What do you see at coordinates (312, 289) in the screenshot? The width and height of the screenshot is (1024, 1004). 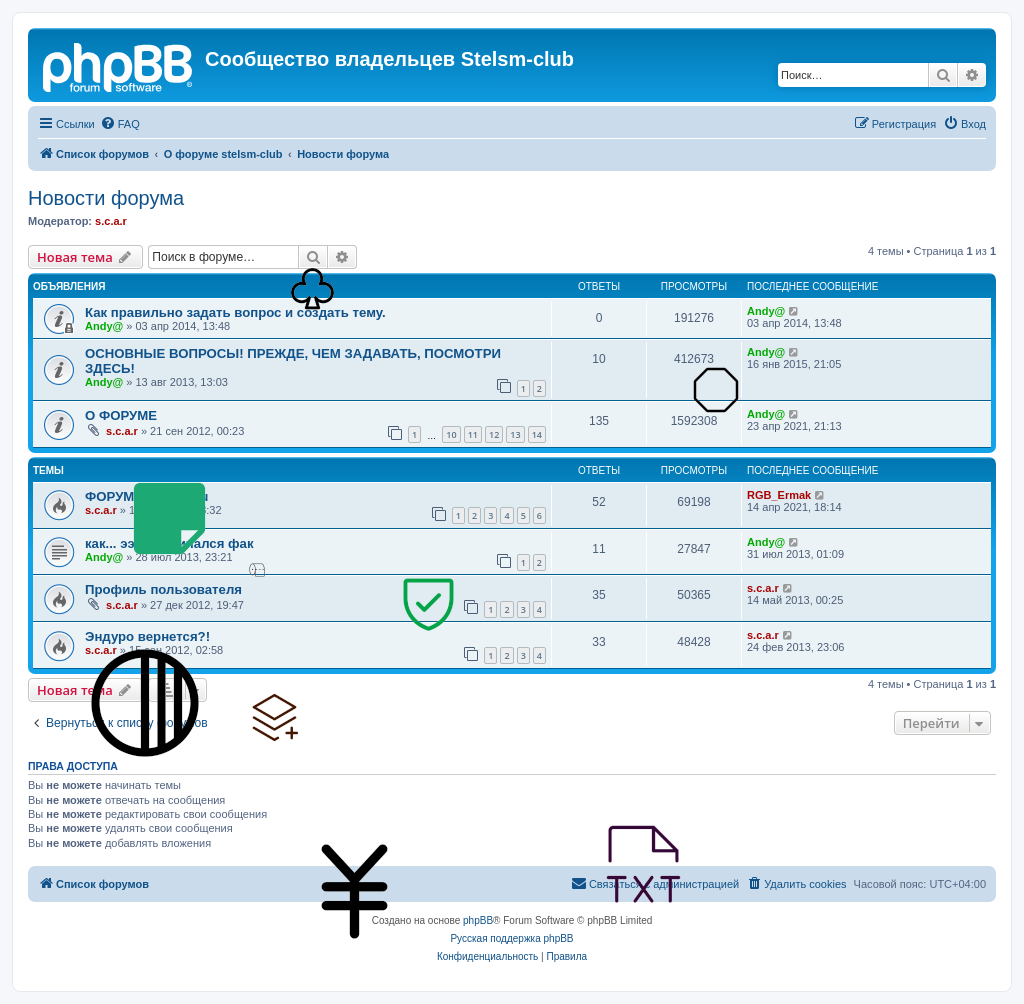 I see `club suit symbol for card games` at bounding box center [312, 289].